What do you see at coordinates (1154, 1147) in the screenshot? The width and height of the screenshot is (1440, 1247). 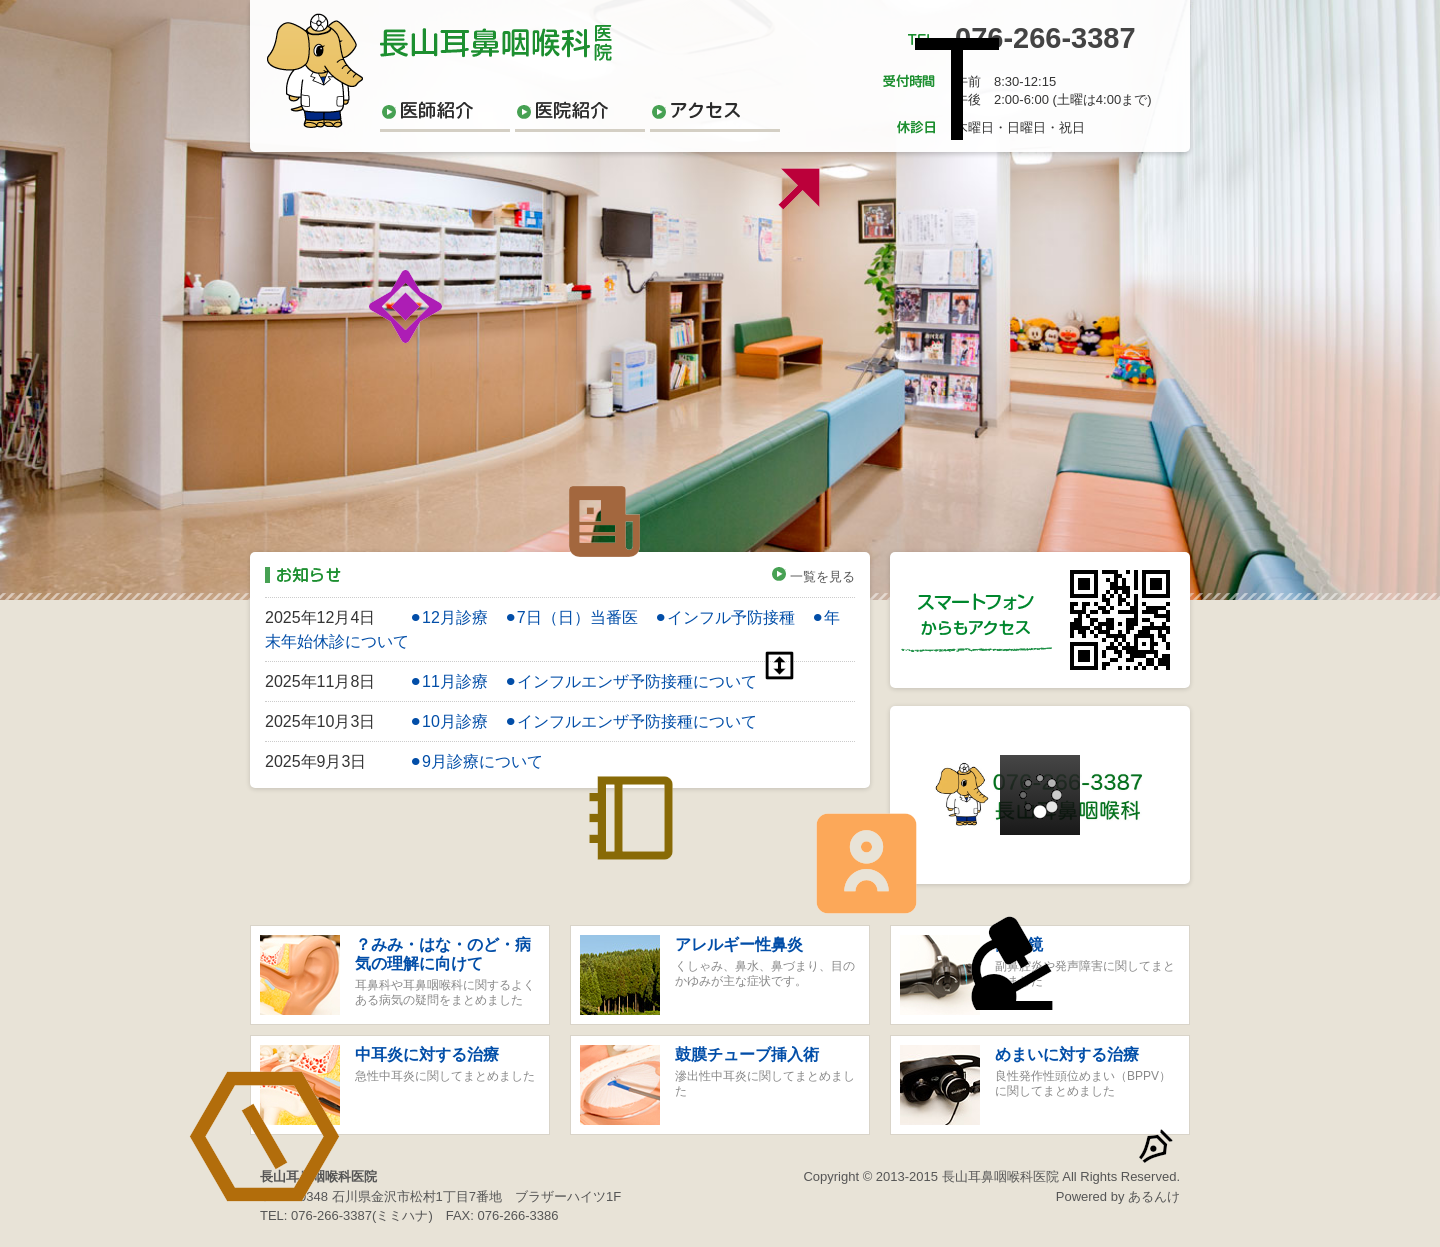 I see `access drawing or illustration tools` at bounding box center [1154, 1147].